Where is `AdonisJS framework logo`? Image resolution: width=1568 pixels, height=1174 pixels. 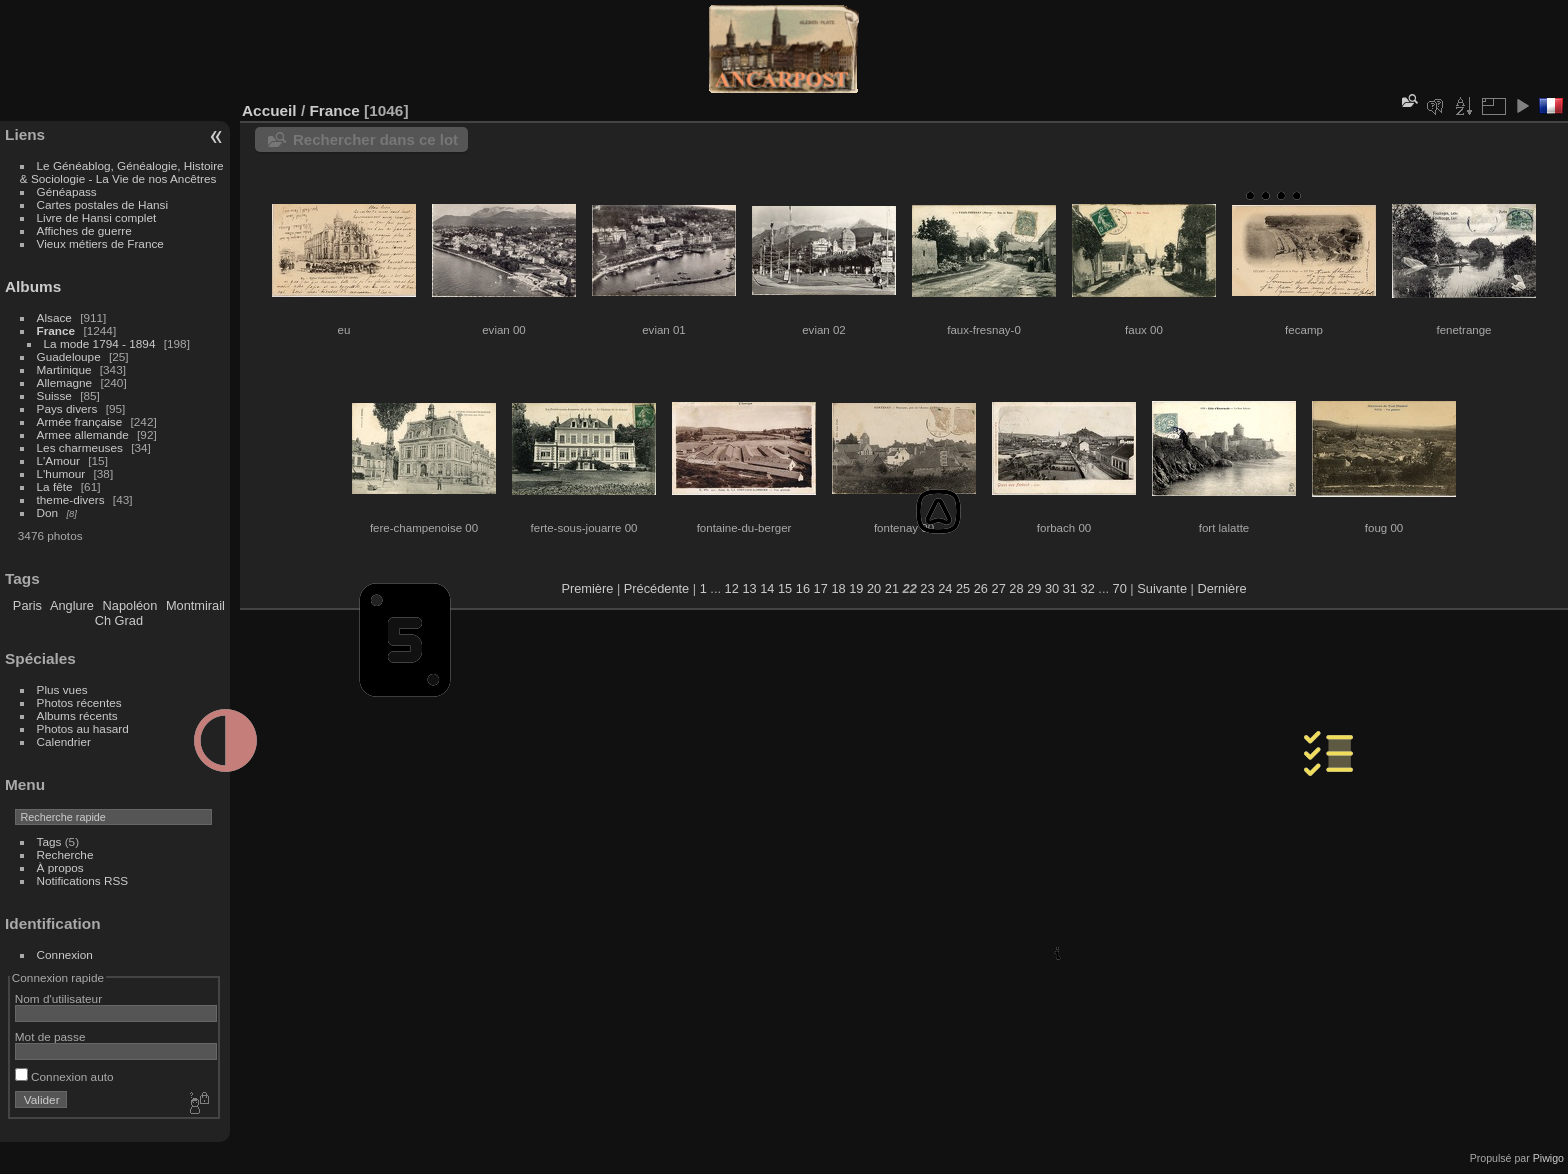
AdonisJS framework logo is located at coordinates (938, 511).